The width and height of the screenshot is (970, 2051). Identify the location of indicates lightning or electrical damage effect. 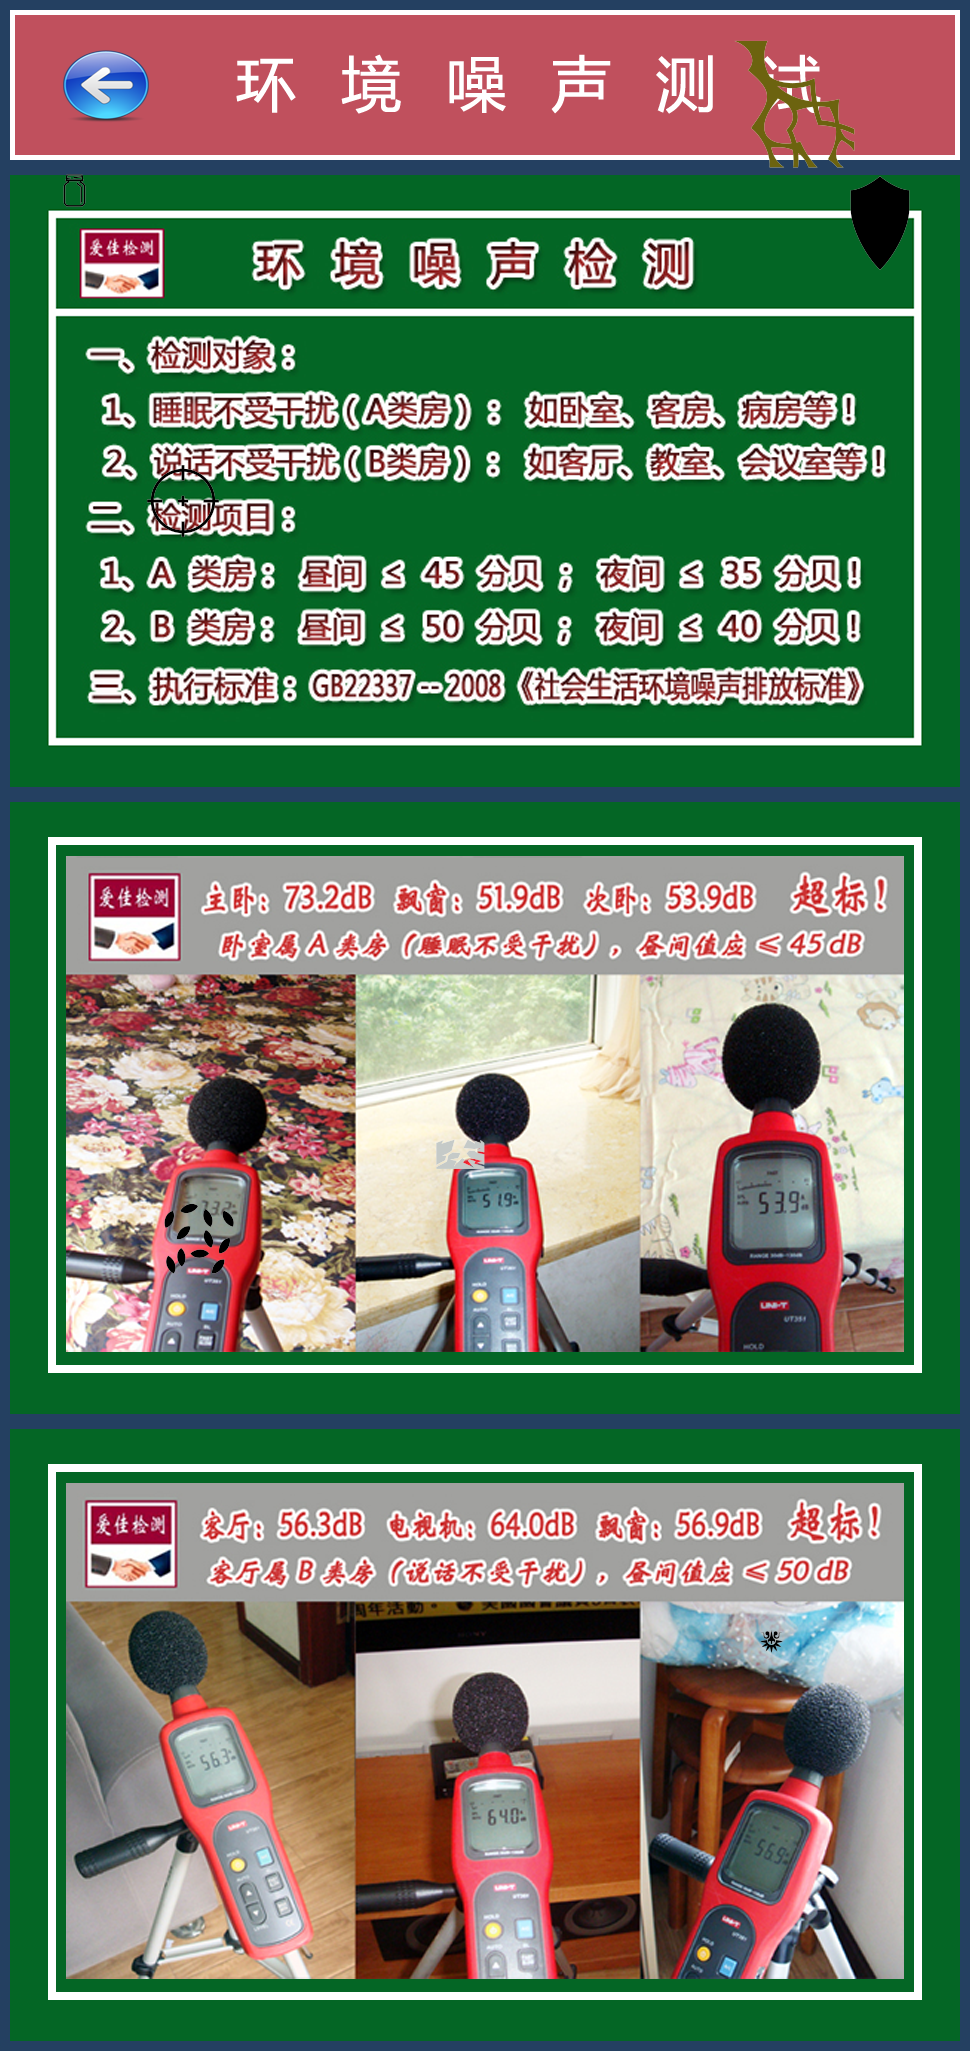
(791, 105).